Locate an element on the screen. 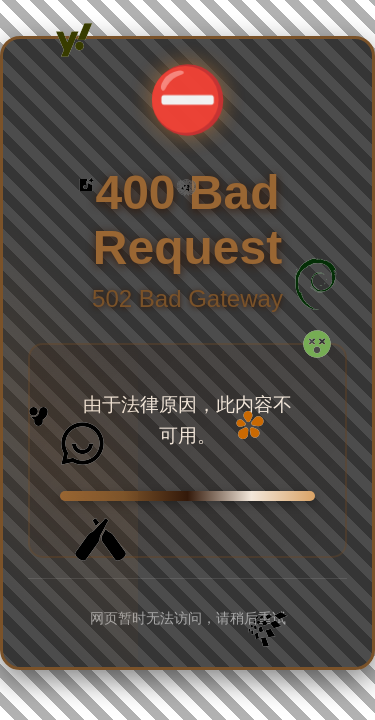 This screenshot has height=720, width=375. united nations official logo is located at coordinates (186, 187).